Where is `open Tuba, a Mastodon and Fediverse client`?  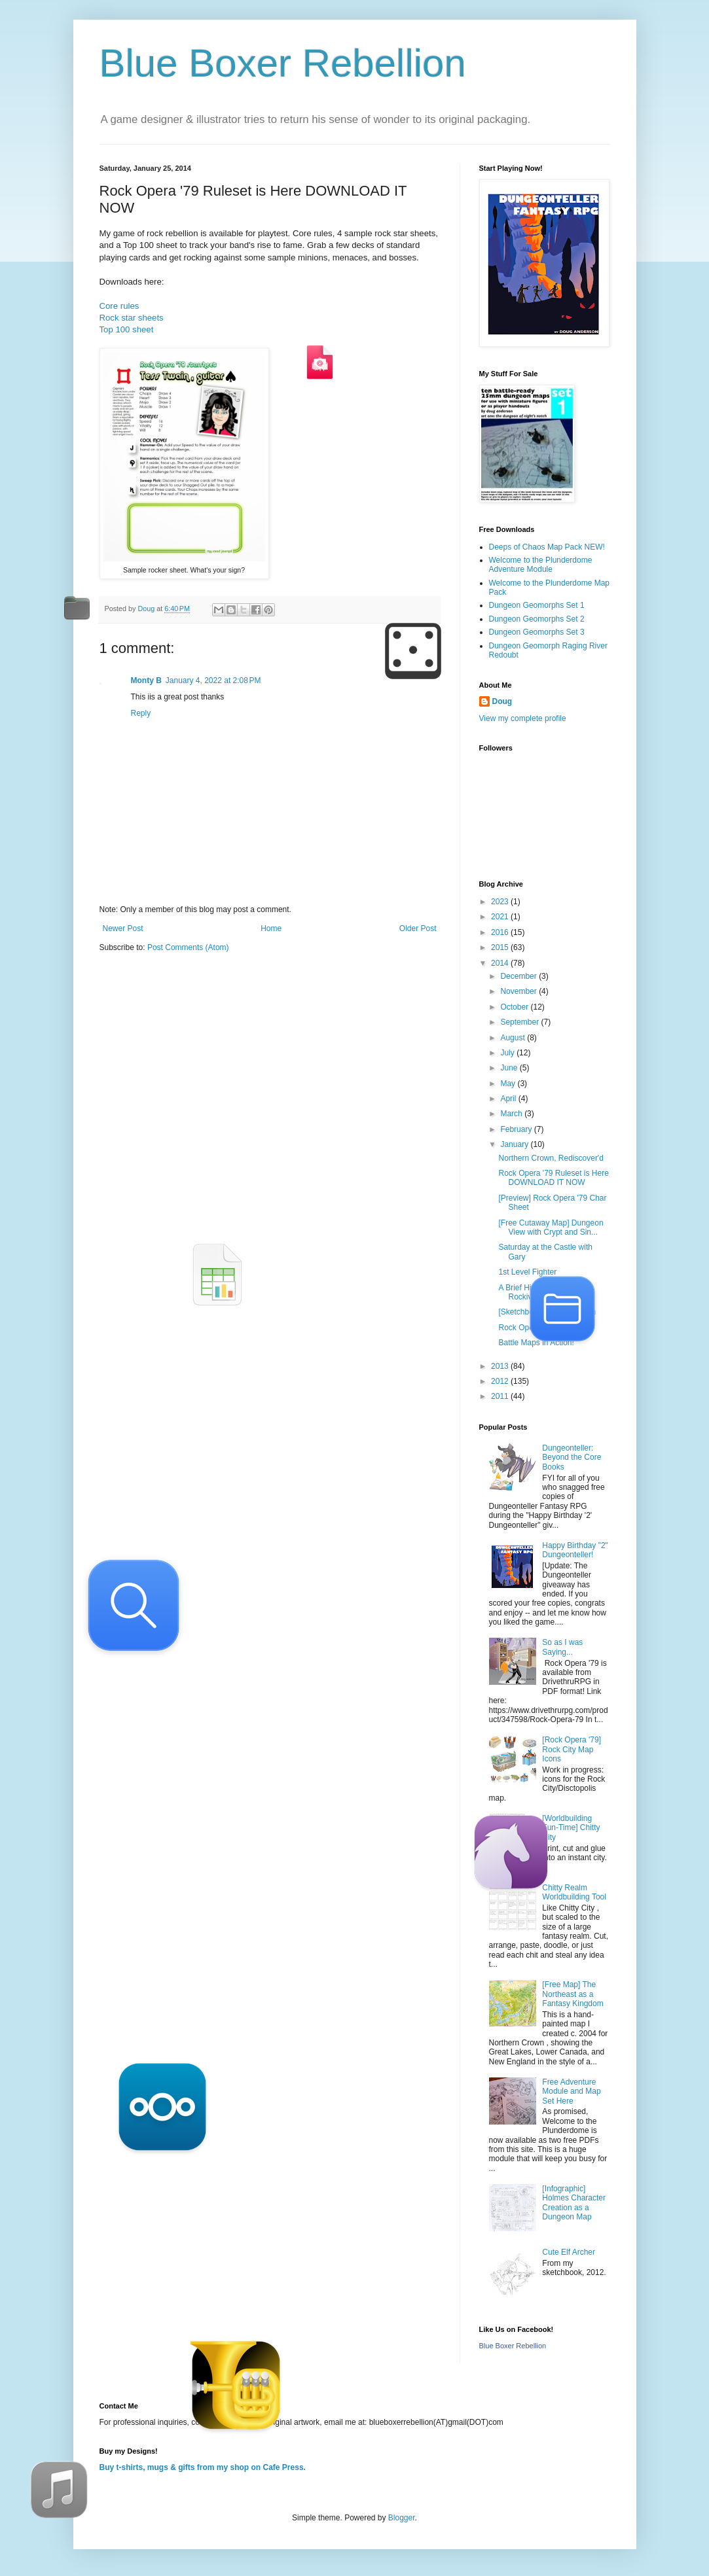 open Tuba, a Mastodon and Fediverse client is located at coordinates (236, 2385).